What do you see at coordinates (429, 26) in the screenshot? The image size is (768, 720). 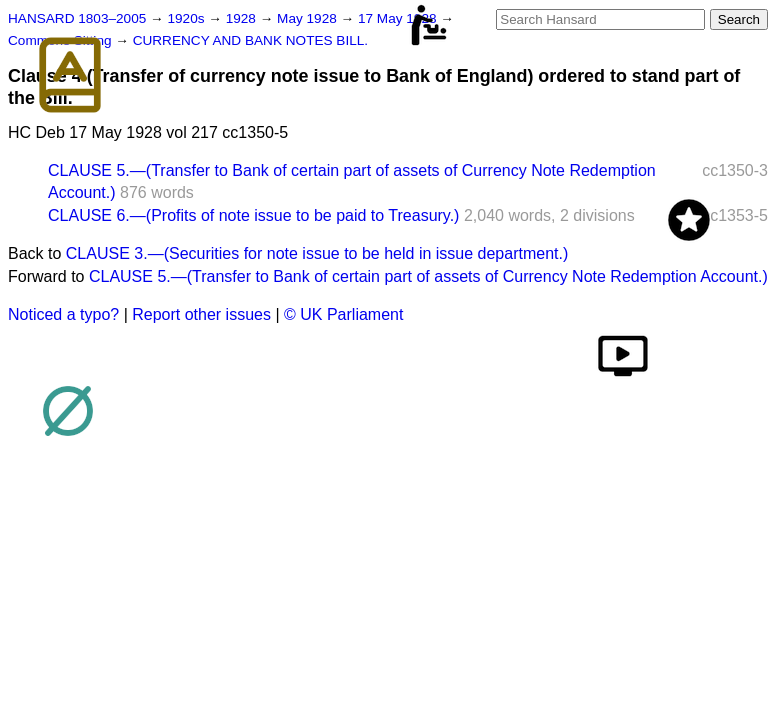 I see `indicates baby changing station nearby` at bounding box center [429, 26].